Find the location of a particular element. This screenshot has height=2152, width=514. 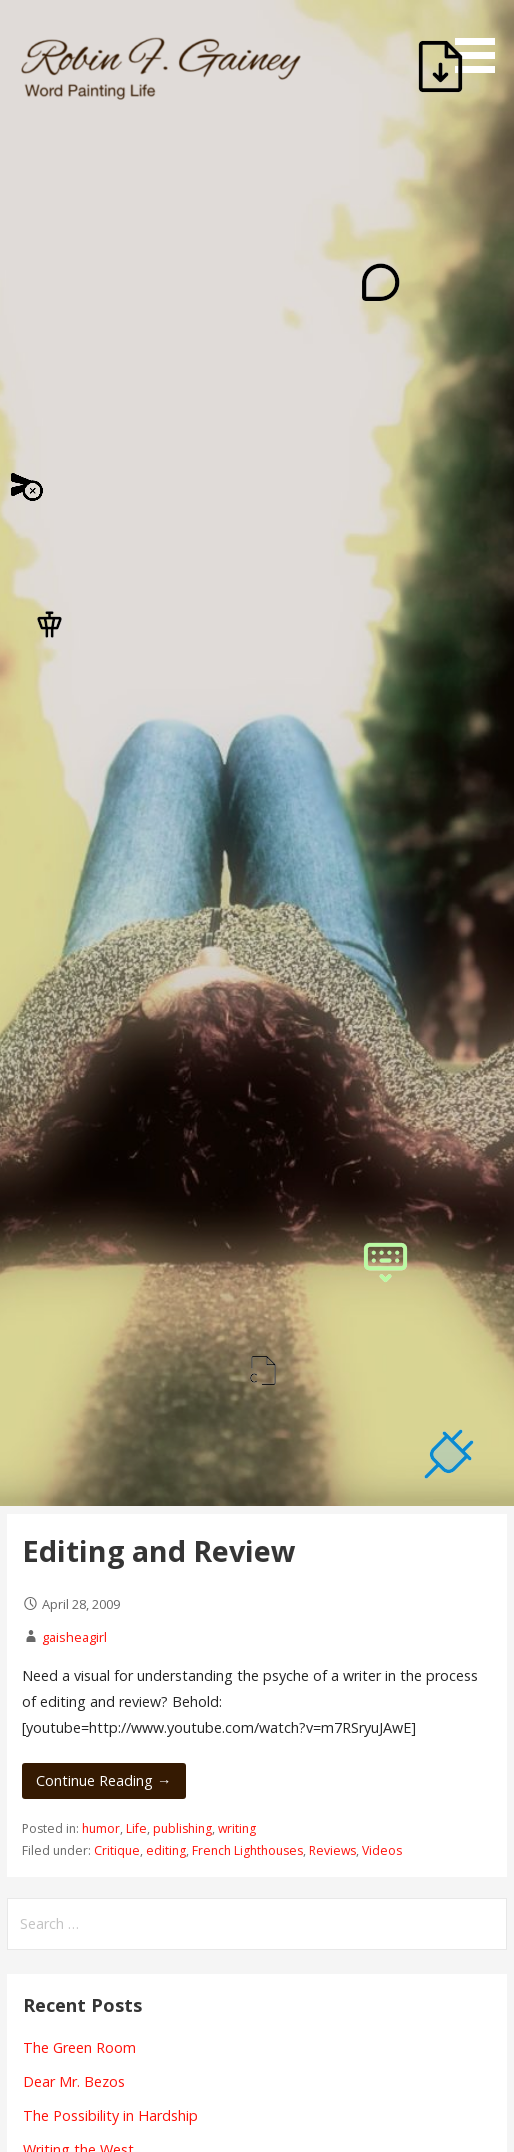

access air traffic control features is located at coordinates (49, 624).